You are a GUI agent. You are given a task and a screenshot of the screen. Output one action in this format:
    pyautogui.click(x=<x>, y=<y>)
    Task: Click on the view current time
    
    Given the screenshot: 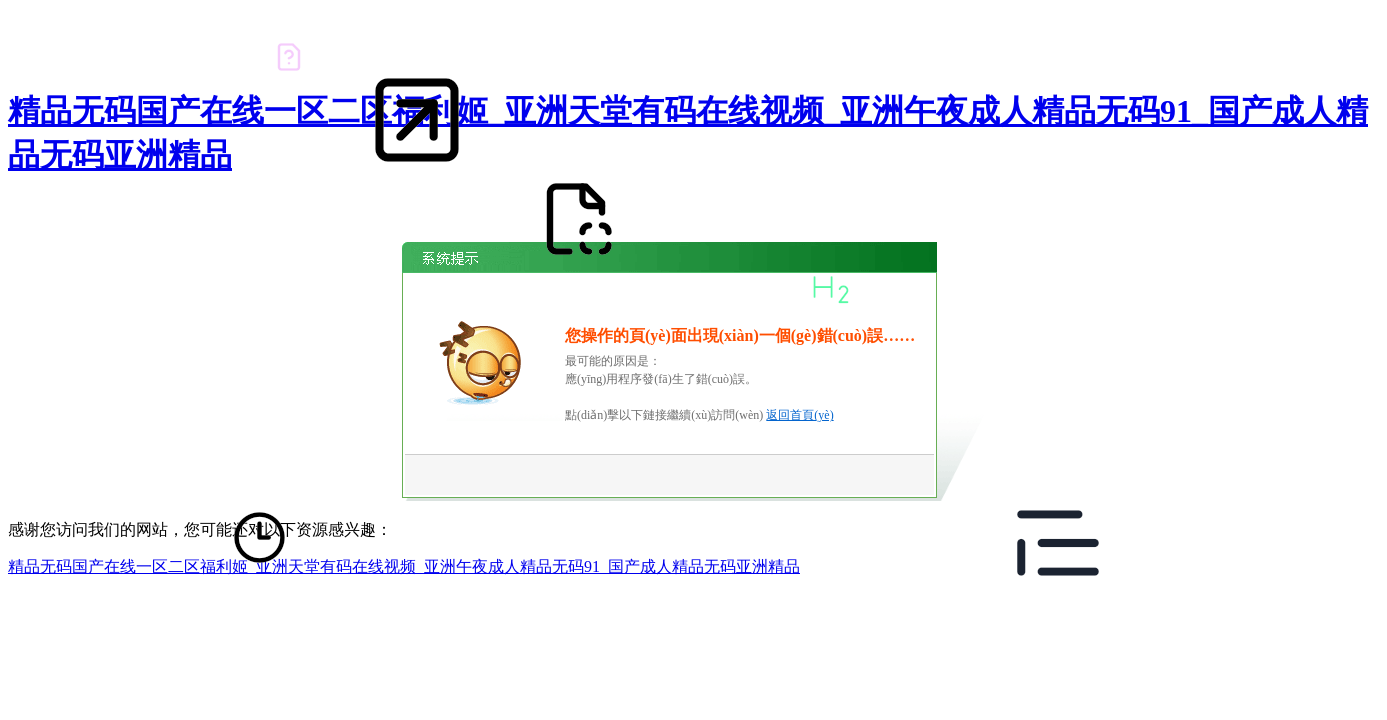 What is the action you would take?
    pyautogui.click(x=259, y=537)
    